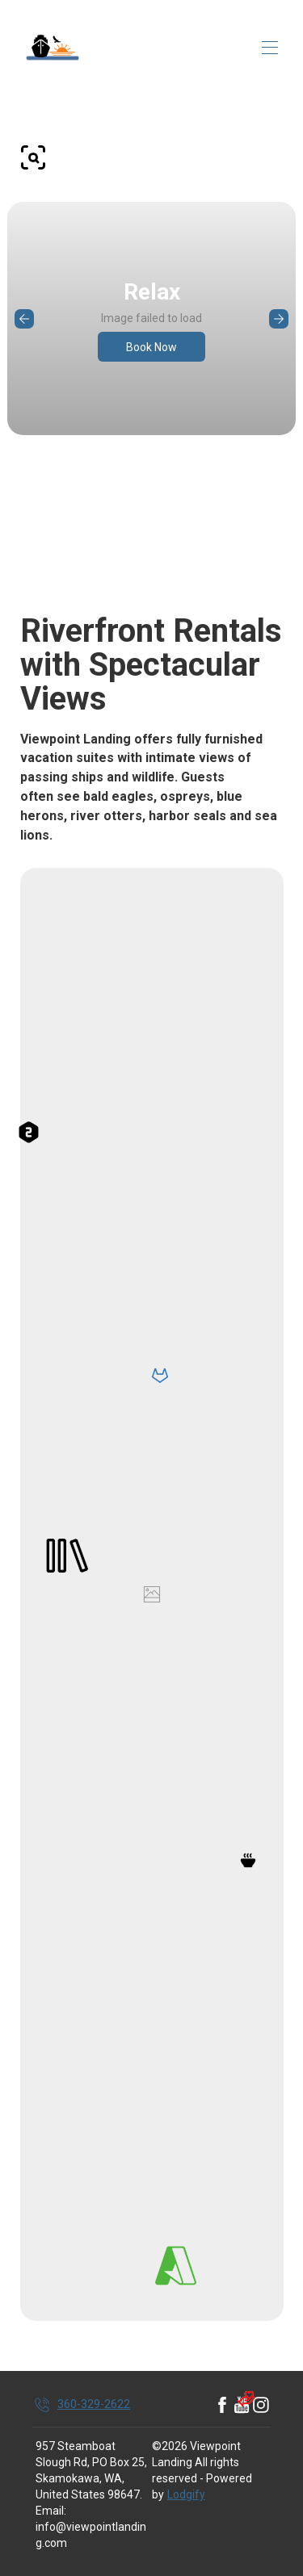 The image size is (303, 2576). I want to click on open GitLab repository, so click(160, 1376).